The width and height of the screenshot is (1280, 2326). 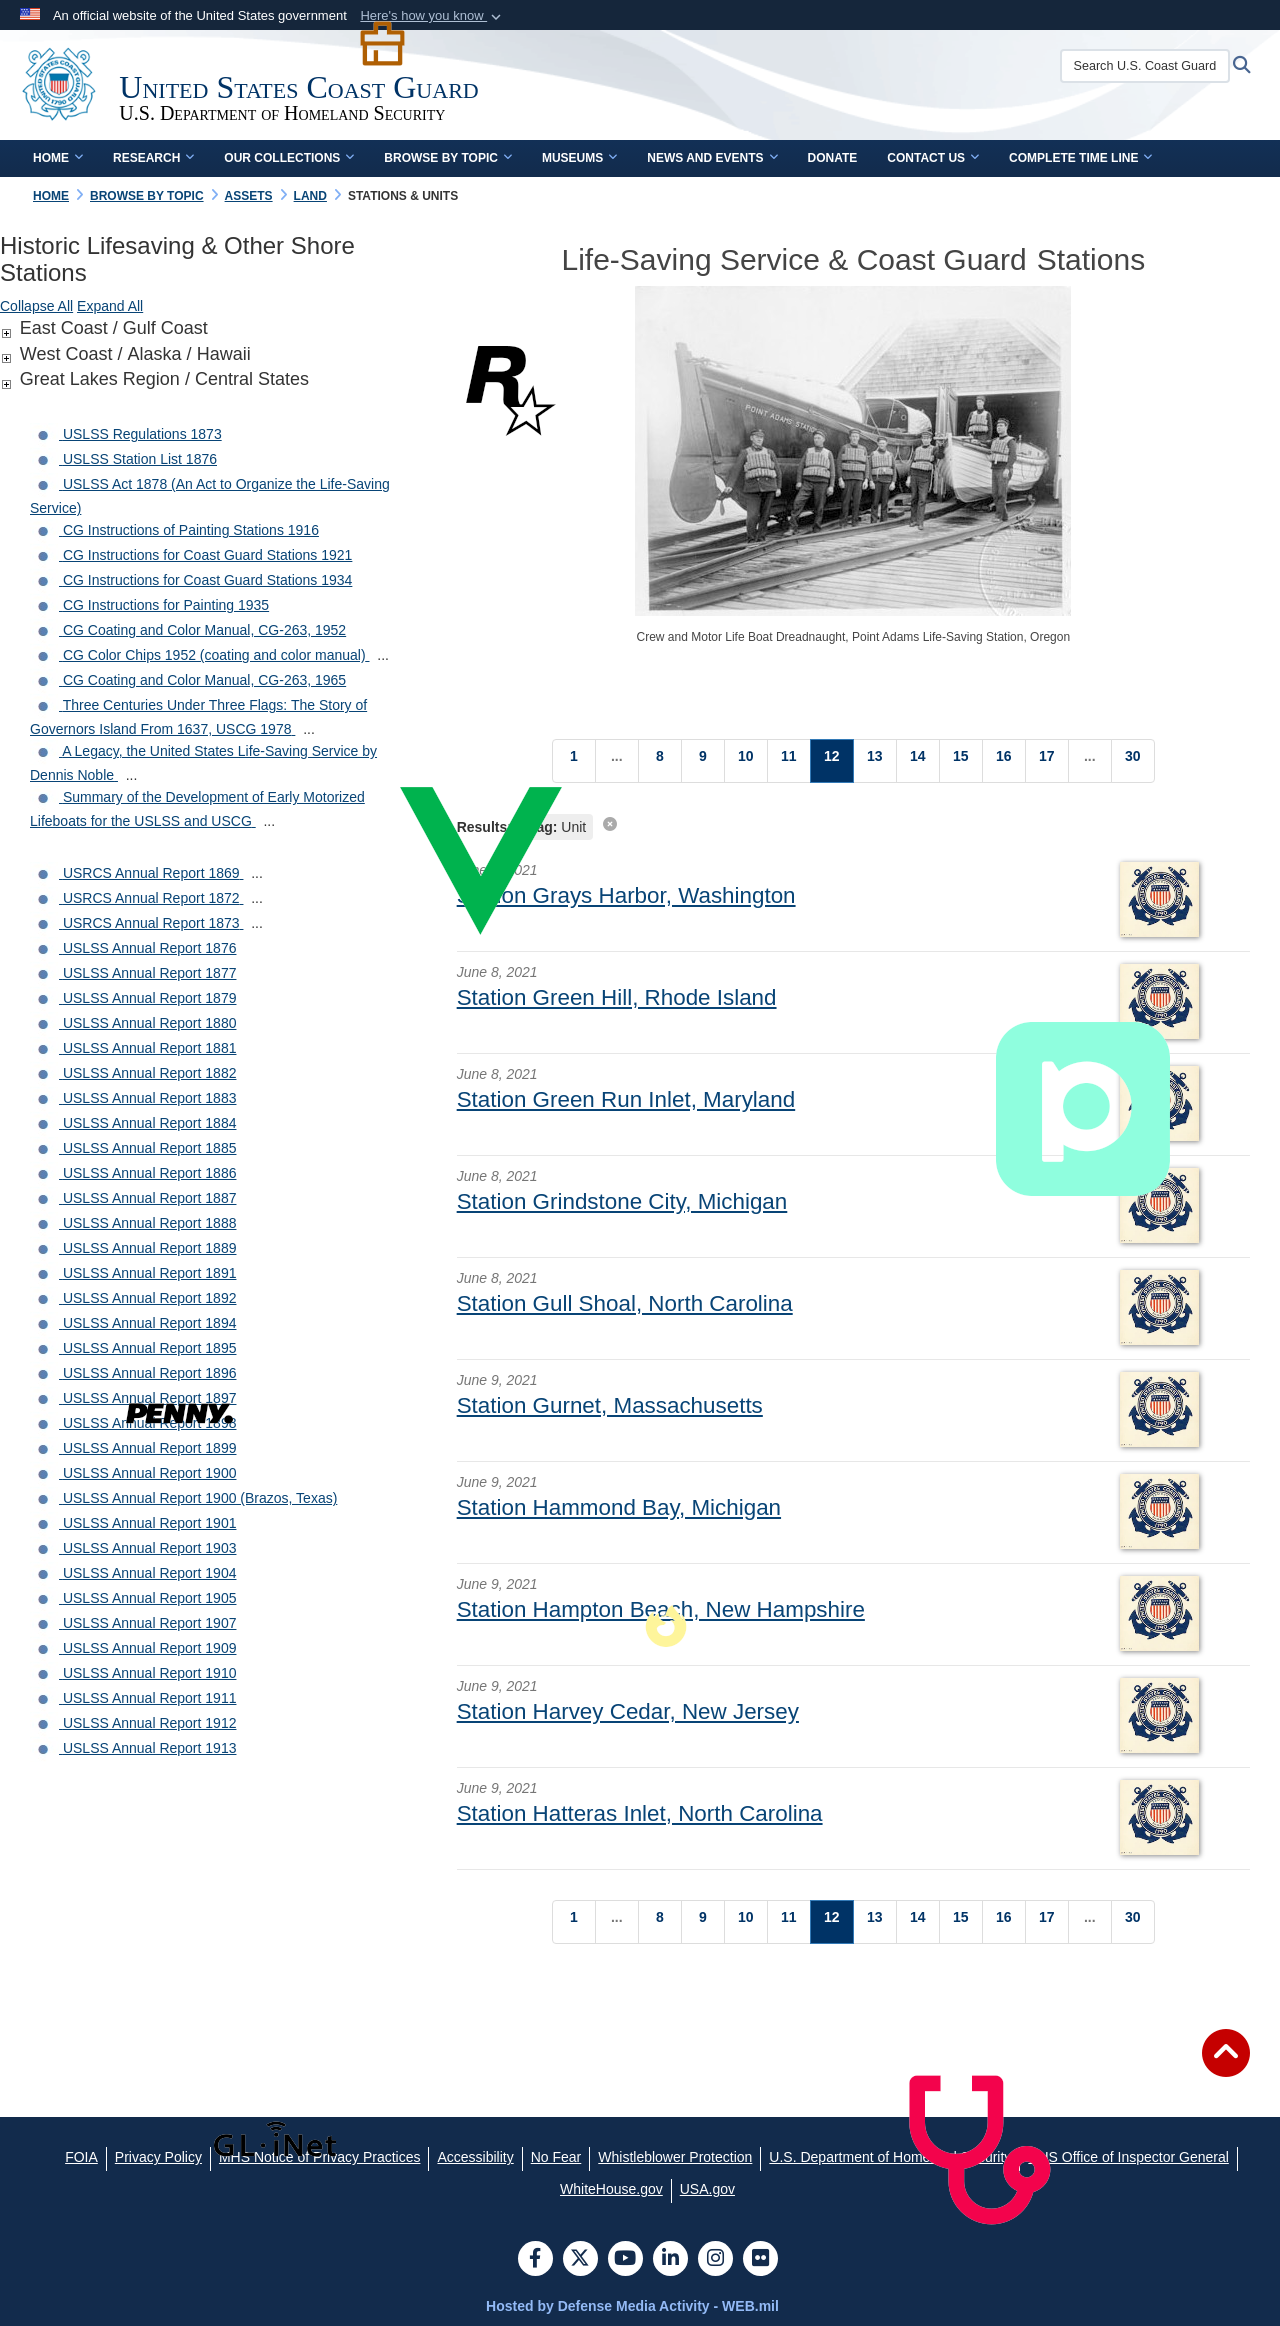 I want to click on vitess database clustering platform logo, so click(x=481, y=861).